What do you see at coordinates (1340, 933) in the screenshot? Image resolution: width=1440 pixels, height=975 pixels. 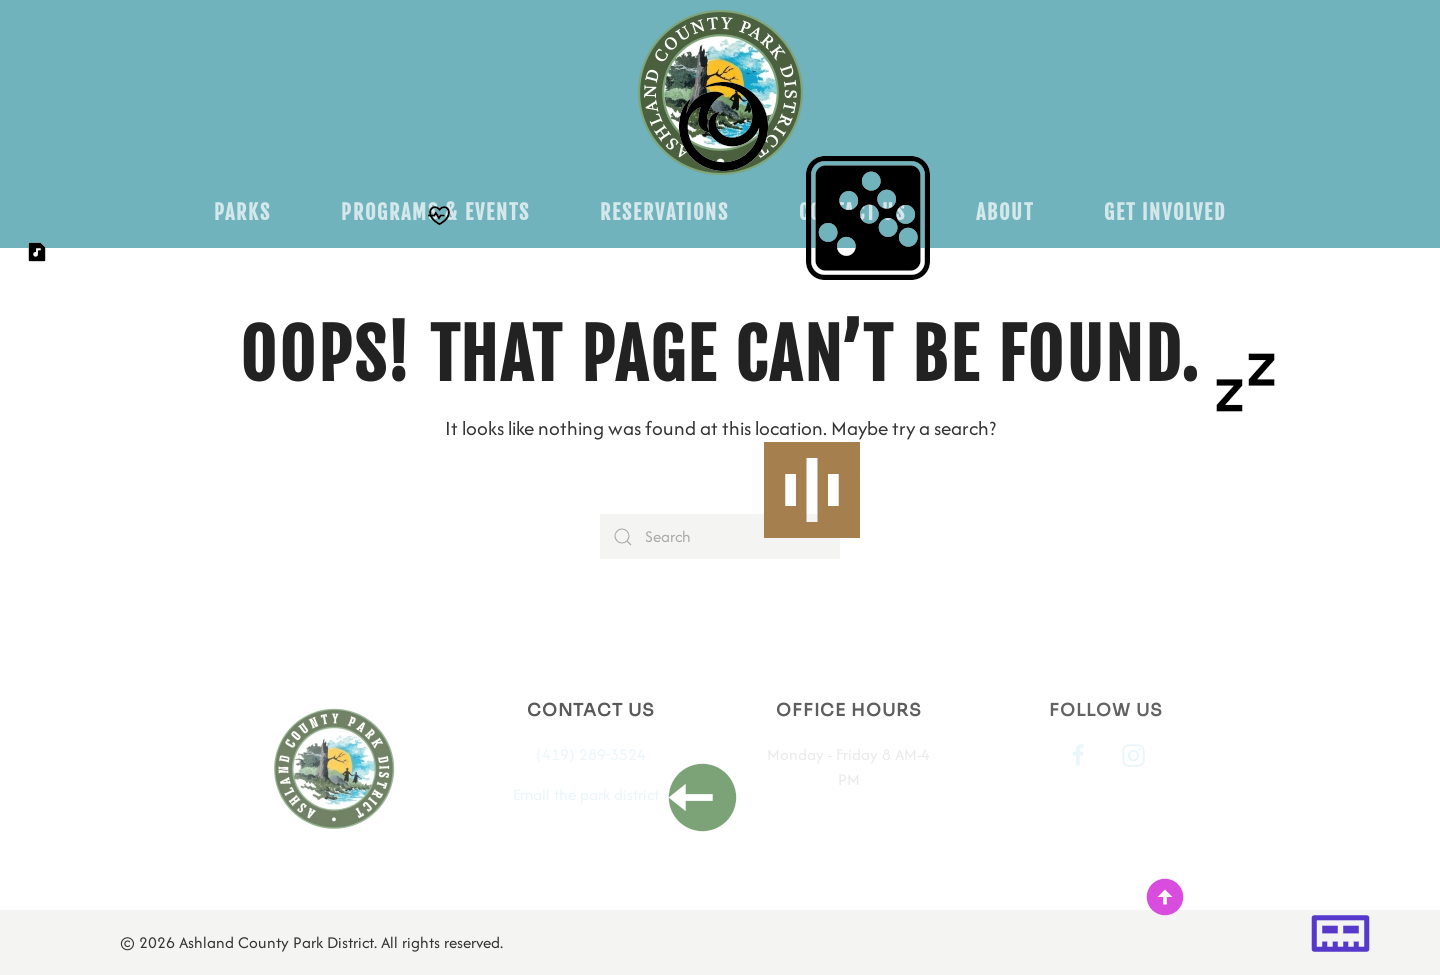 I see `view RAM or memory usage` at bounding box center [1340, 933].